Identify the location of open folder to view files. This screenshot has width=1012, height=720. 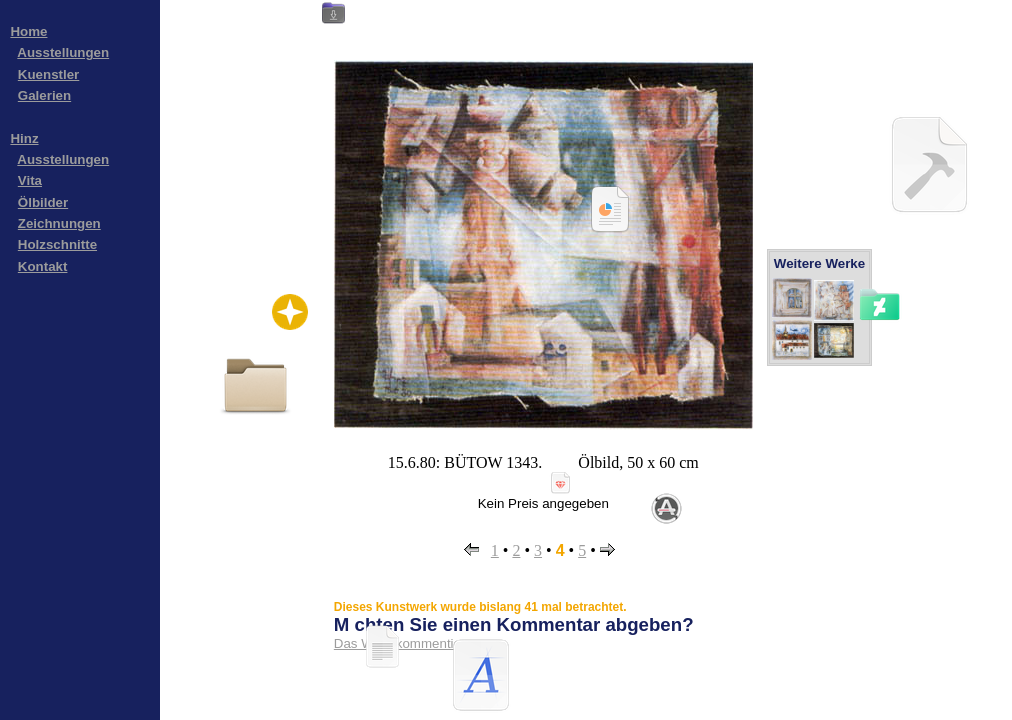
(255, 388).